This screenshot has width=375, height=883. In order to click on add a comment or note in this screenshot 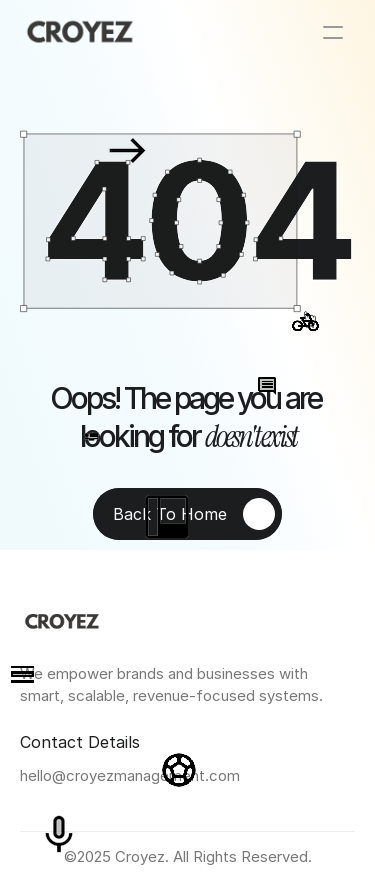, I will do `click(267, 386)`.